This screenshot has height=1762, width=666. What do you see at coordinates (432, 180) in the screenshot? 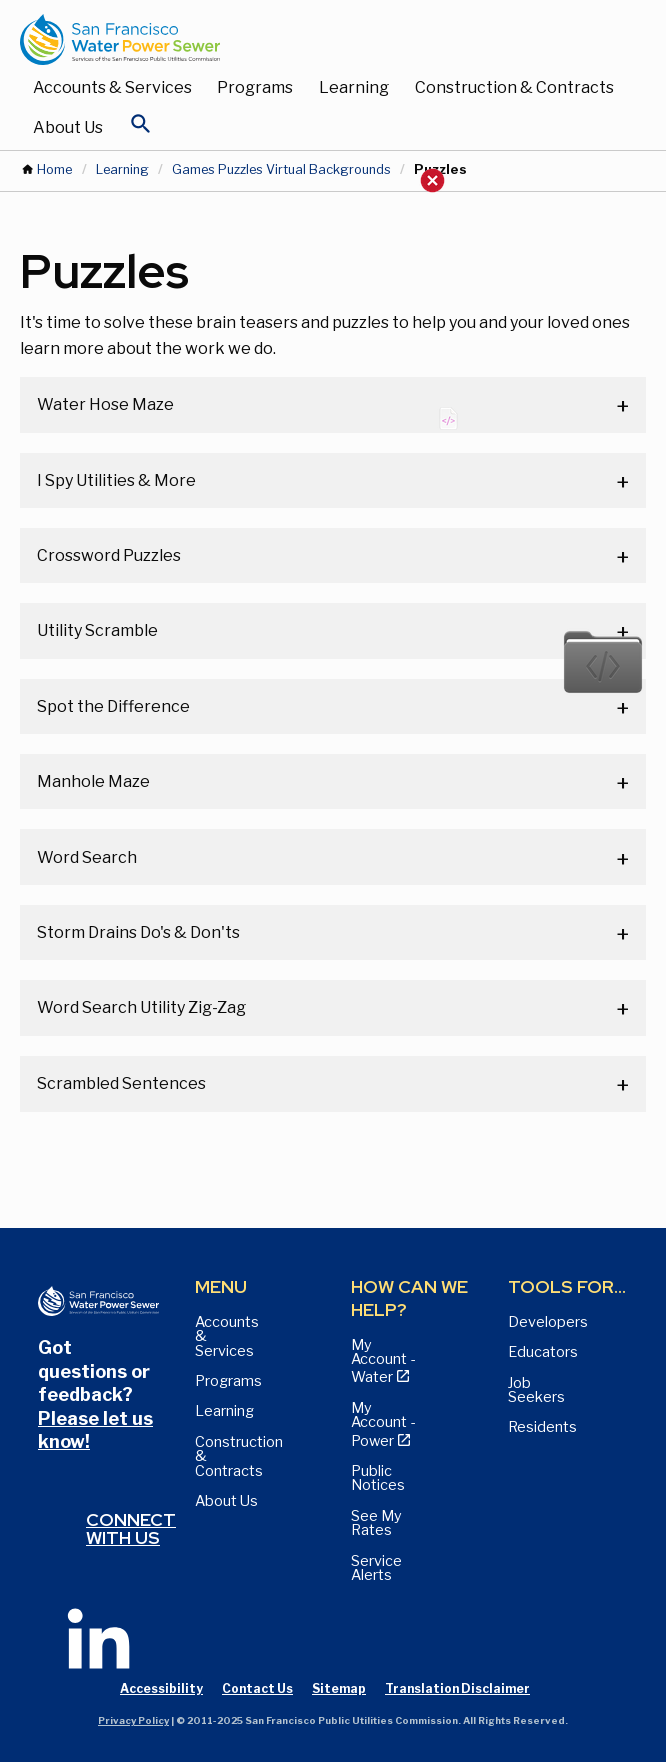
I see `cancel or close the current action` at bounding box center [432, 180].